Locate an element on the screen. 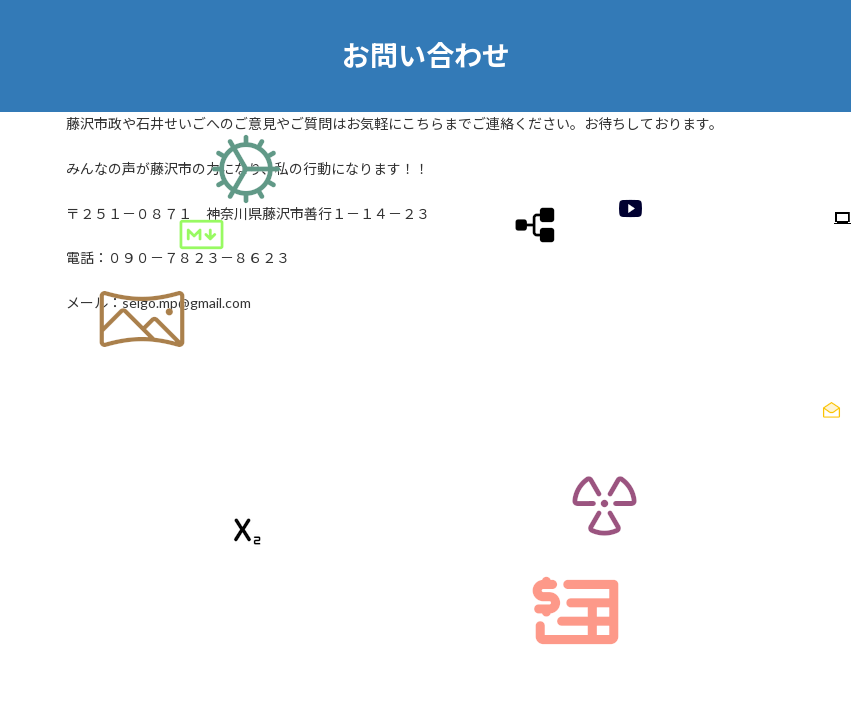  view invoice or billing details is located at coordinates (577, 612).